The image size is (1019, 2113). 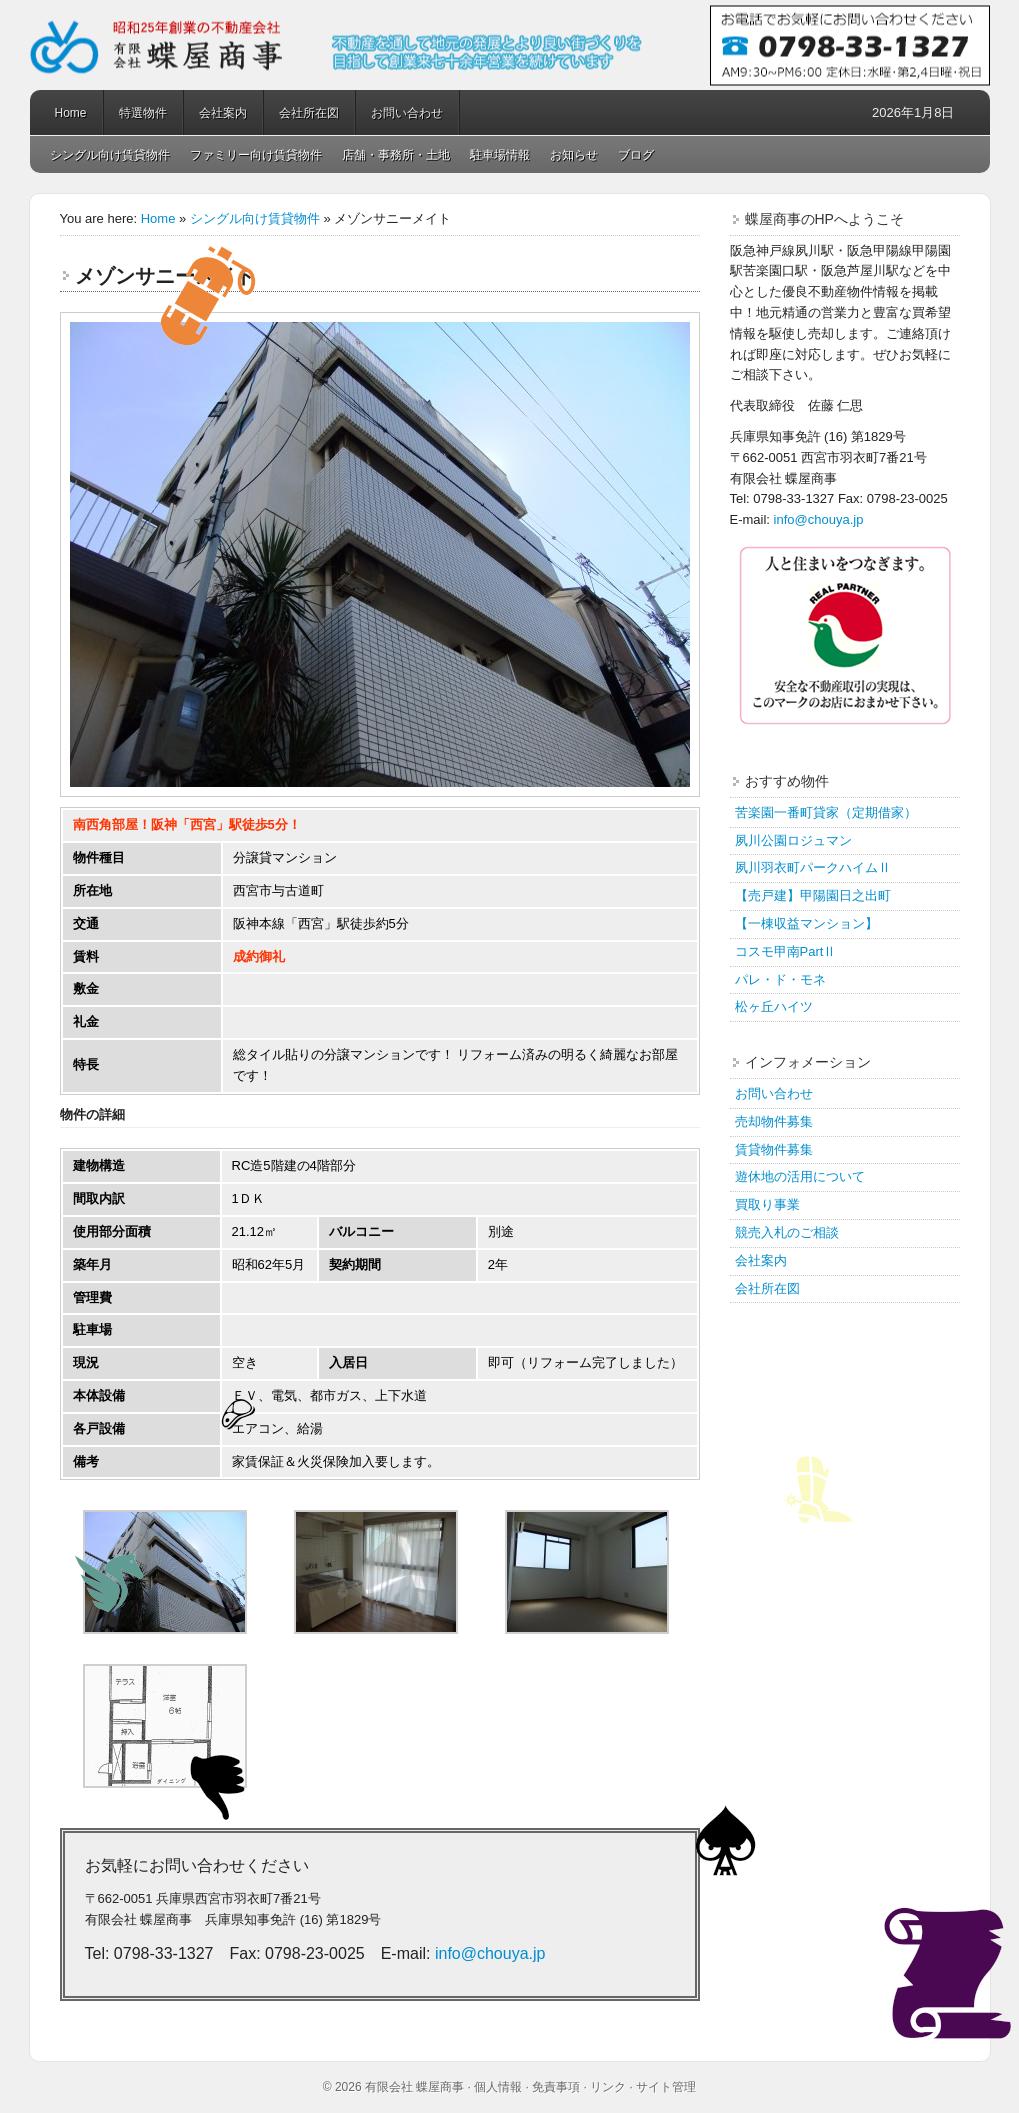 What do you see at coordinates (109, 1582) in the screenshot?
I see `mythical creature or fantasy game element` at bounding box center [109, 1582].